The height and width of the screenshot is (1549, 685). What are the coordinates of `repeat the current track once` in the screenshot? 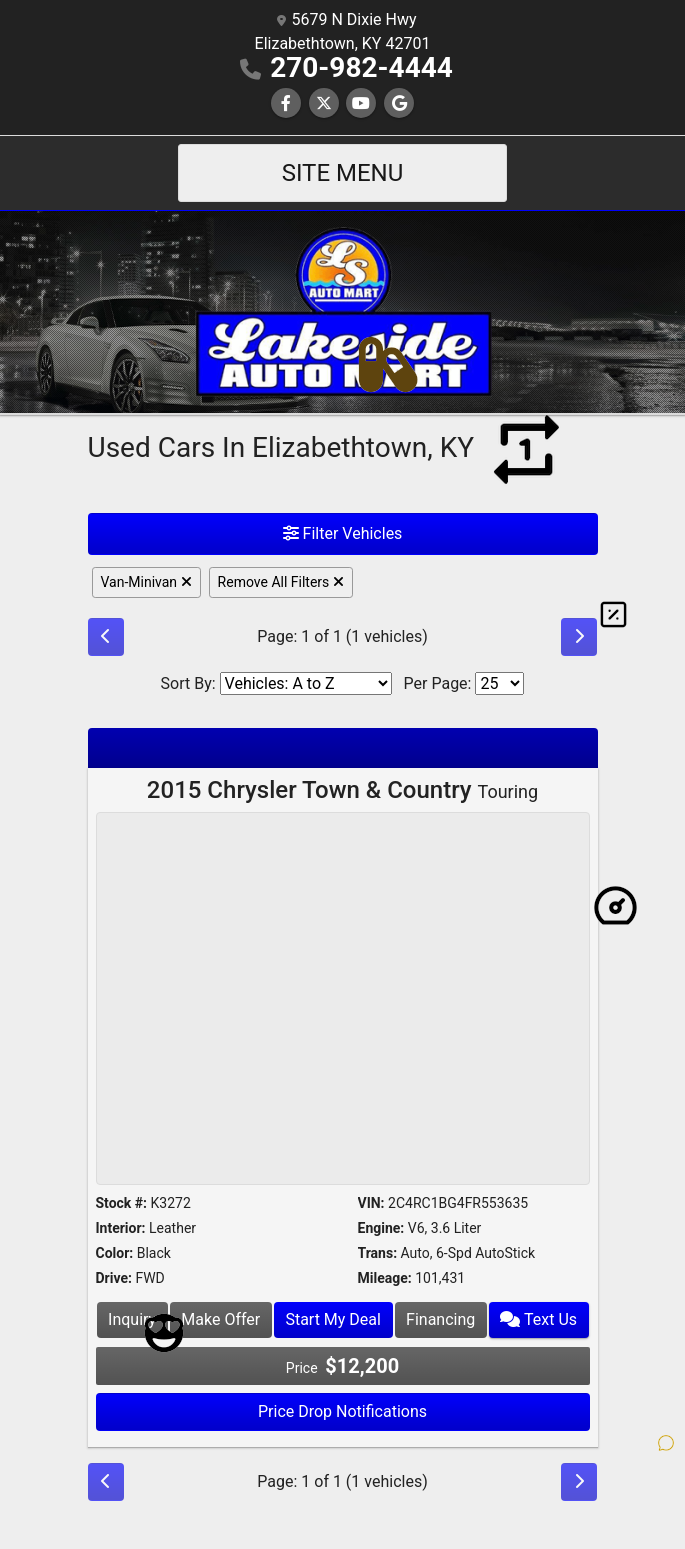 It's located at (526, 449).